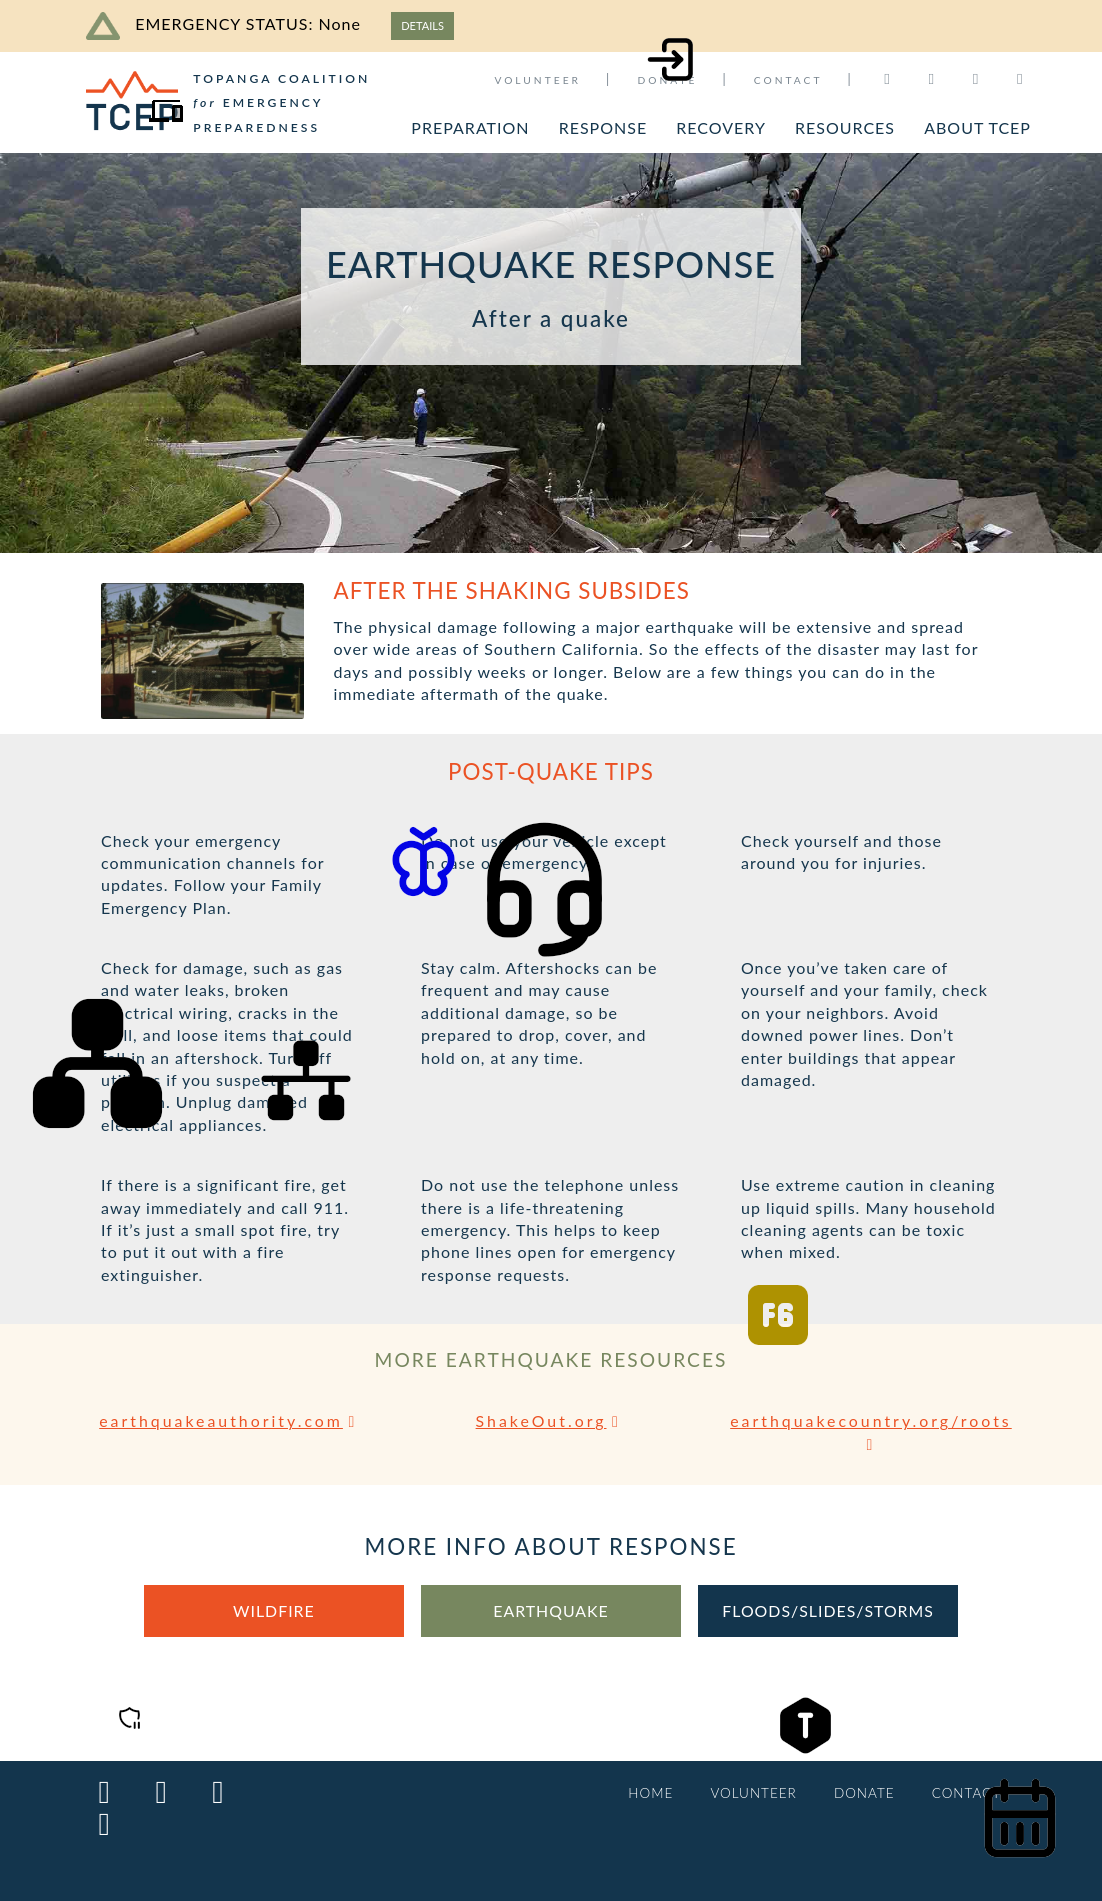 Image resolution: width=1102 pixels, height=1901 pixels. I want to click on connect your phone to another device, so click(166, 111).